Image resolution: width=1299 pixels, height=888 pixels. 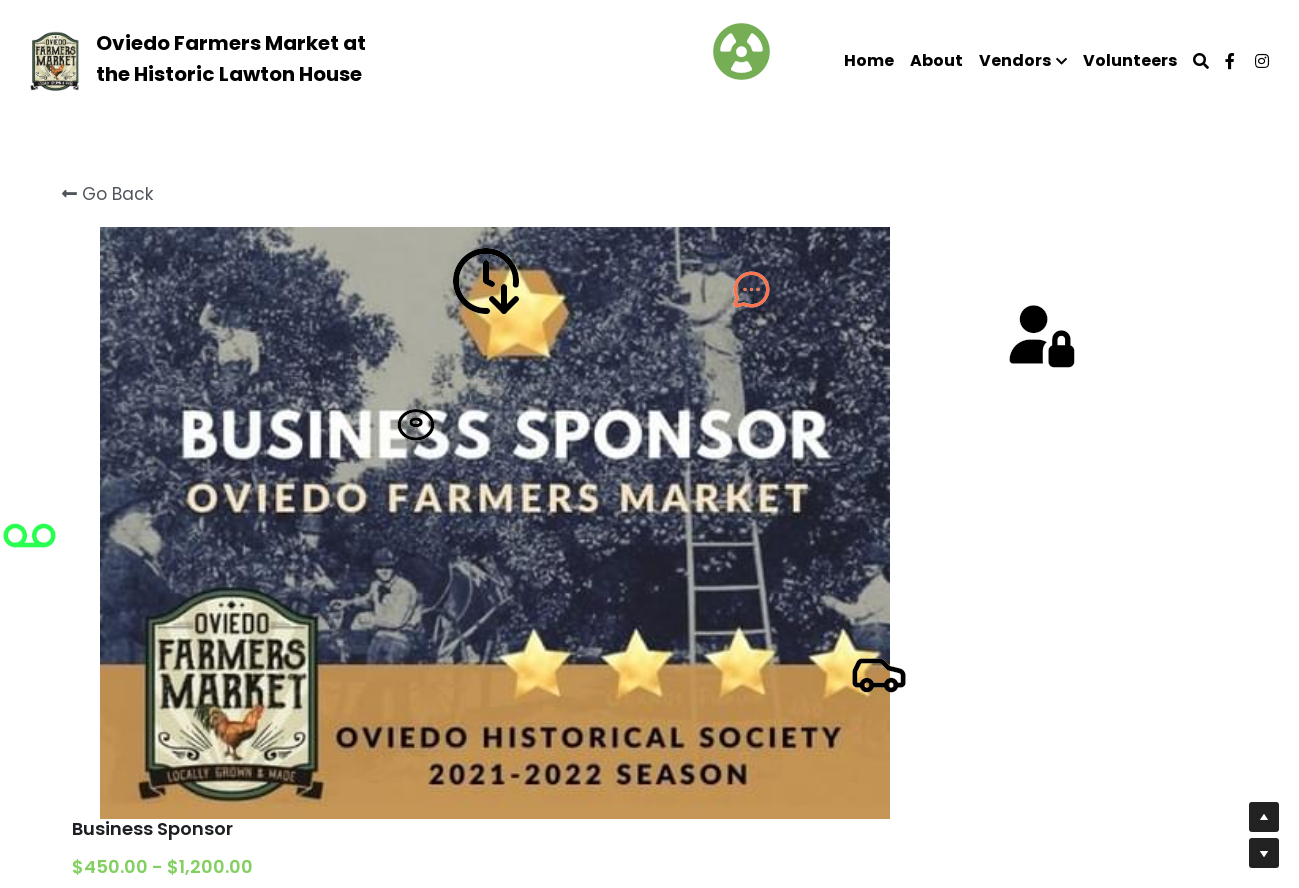 What do you see at coordinates (751, 289) in the screenshot?
I see `open chat or messaging` at bounding box center [751, 289].